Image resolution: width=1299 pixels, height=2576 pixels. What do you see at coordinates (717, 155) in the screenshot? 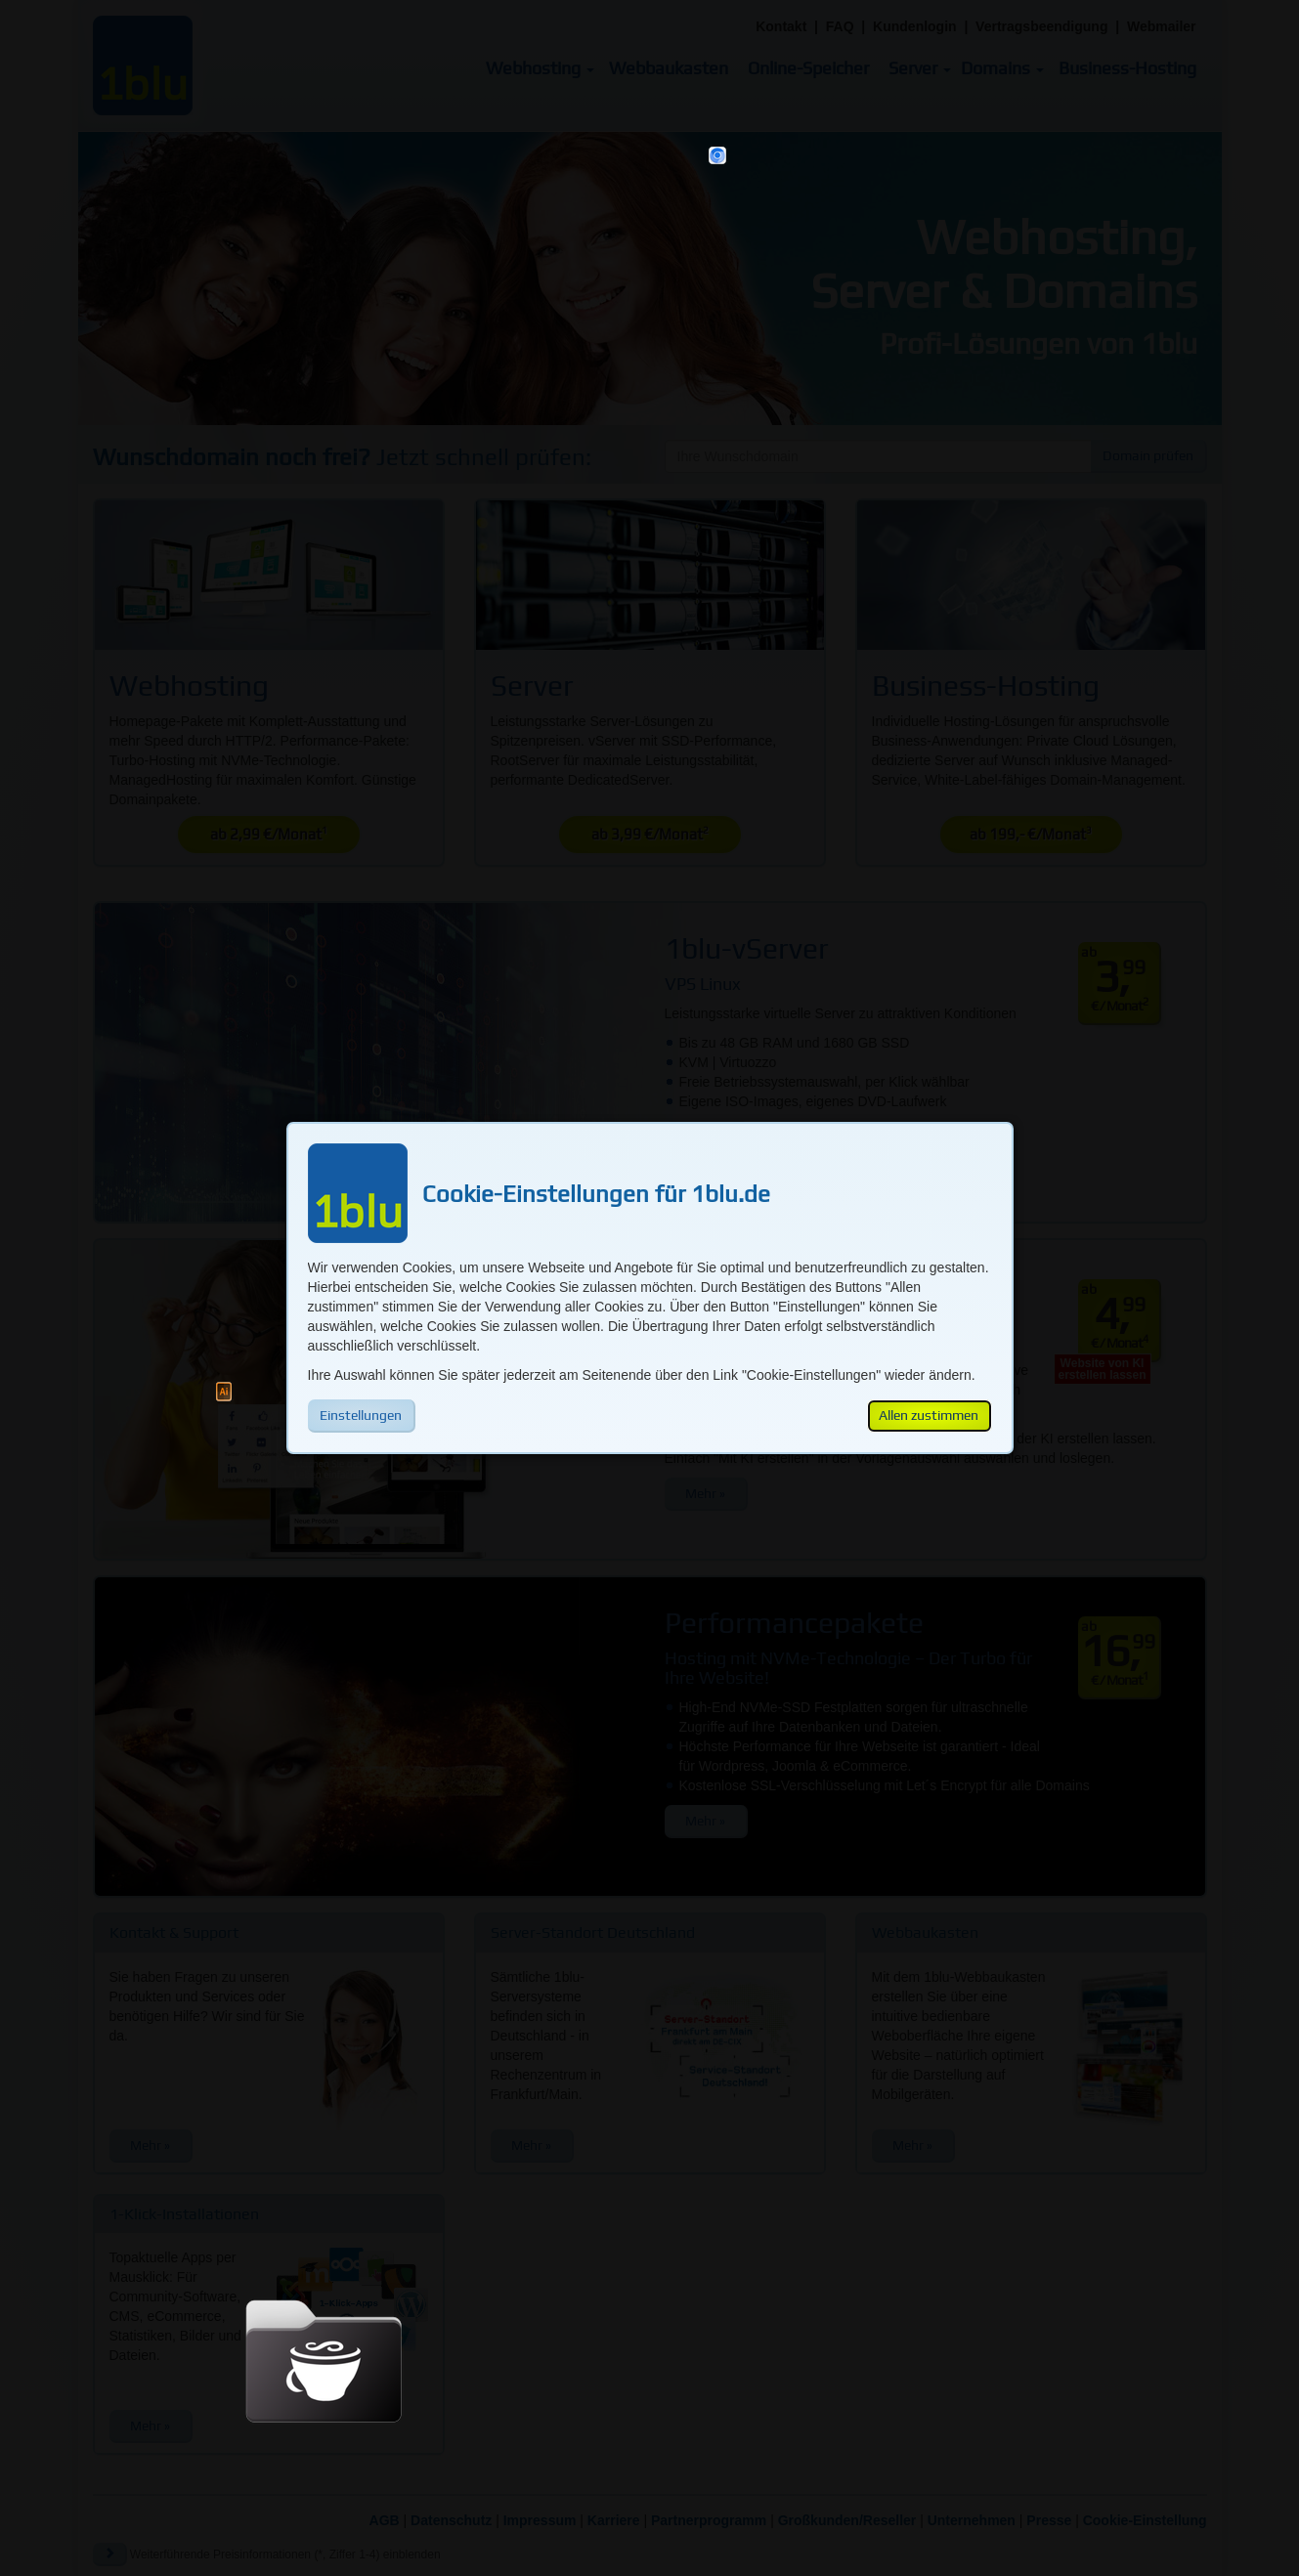
I see `open Chromium web browser` at bounding box center [717, 155].